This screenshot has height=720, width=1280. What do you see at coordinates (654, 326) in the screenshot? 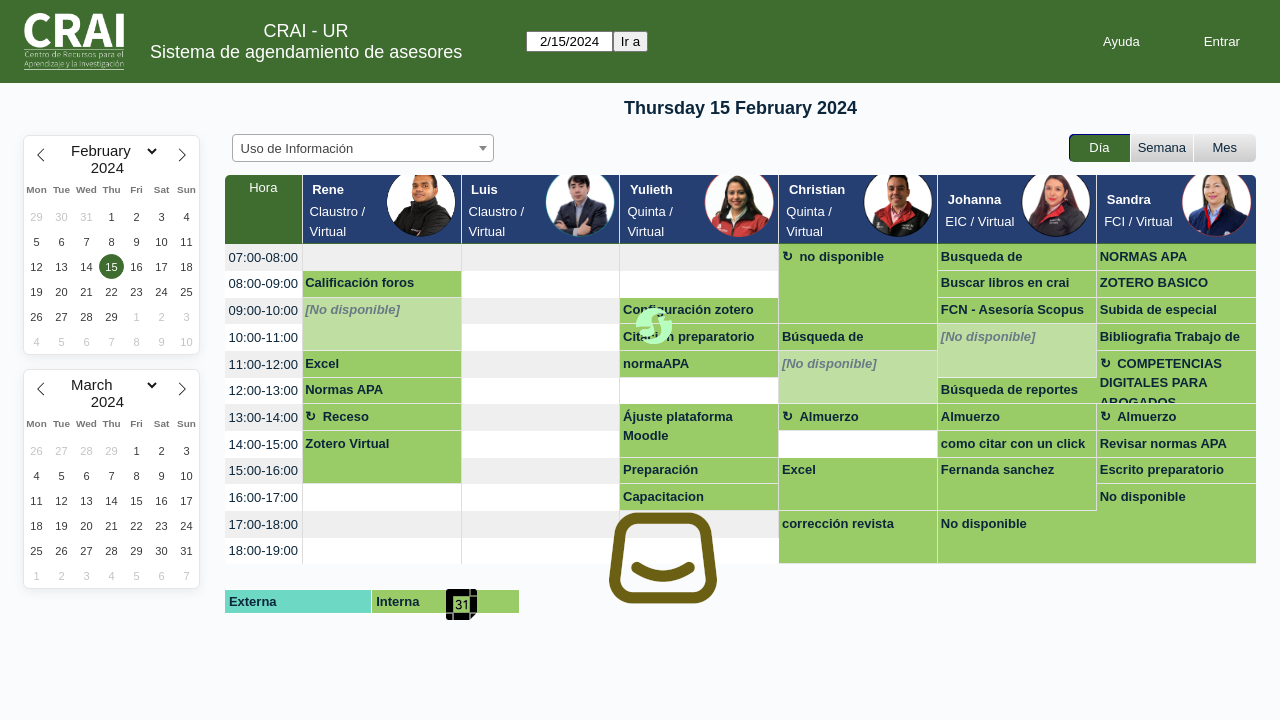
I see `shelly smart home brand logo` at bounding box center [654, 326].